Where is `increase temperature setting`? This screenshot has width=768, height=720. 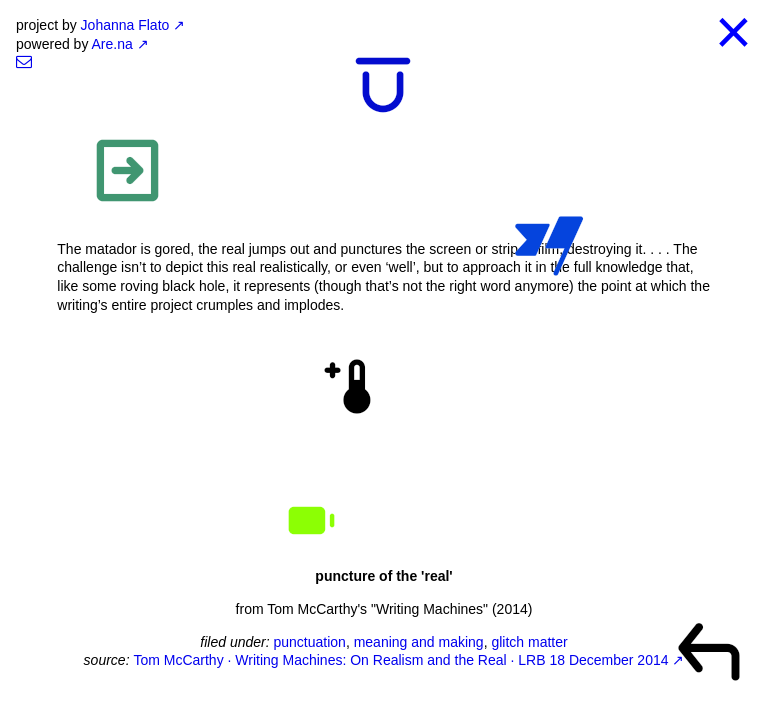
increase temperature setting is located at coordinates (351, 386).